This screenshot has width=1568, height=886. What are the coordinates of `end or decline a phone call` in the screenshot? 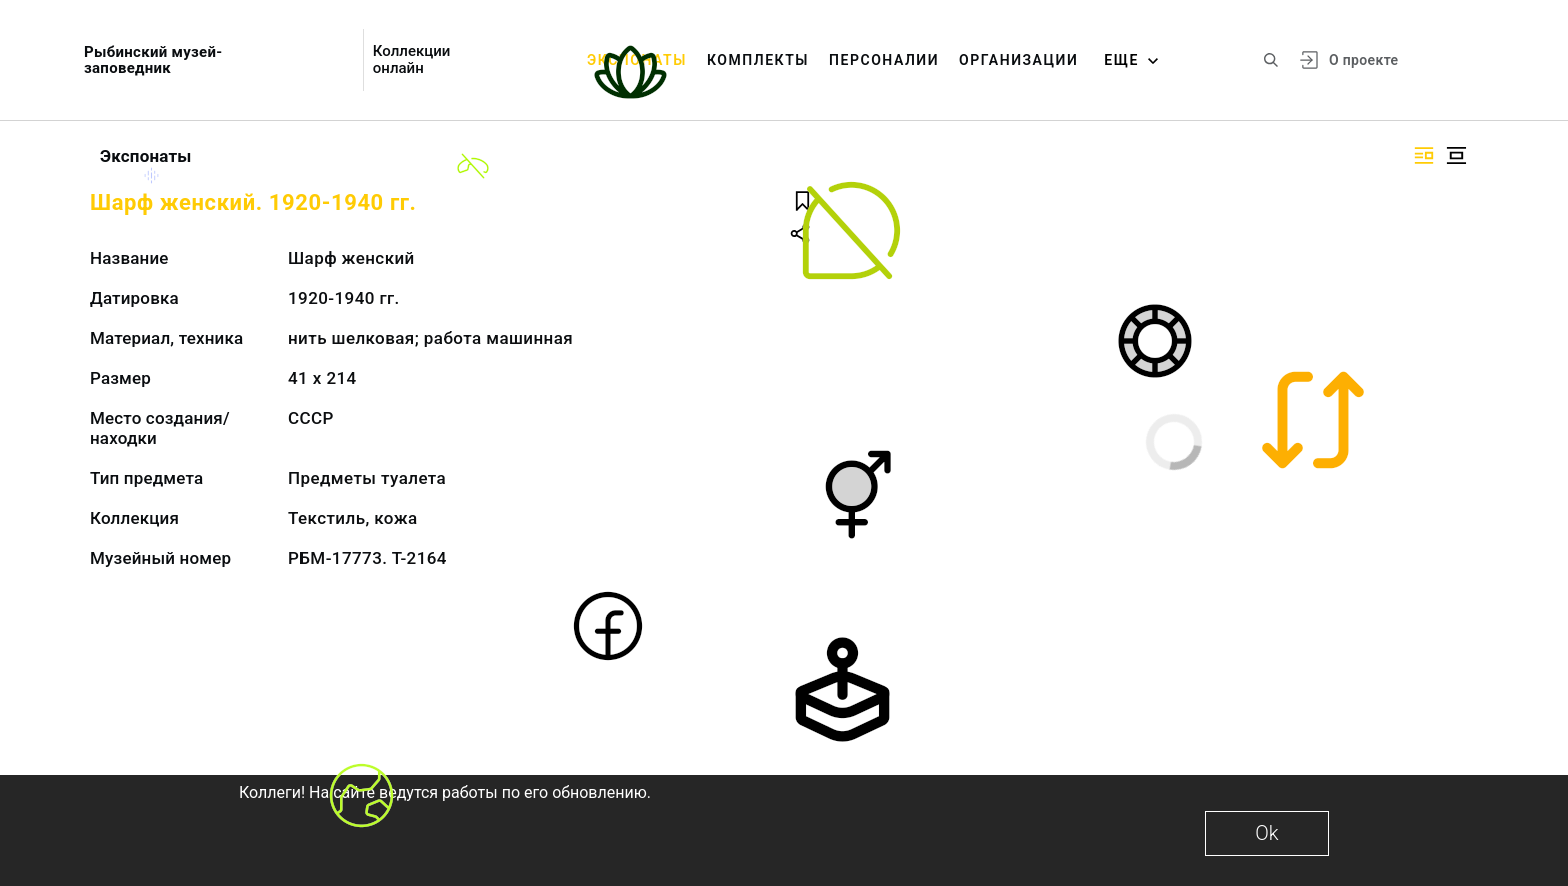 It's located at (473, 166).